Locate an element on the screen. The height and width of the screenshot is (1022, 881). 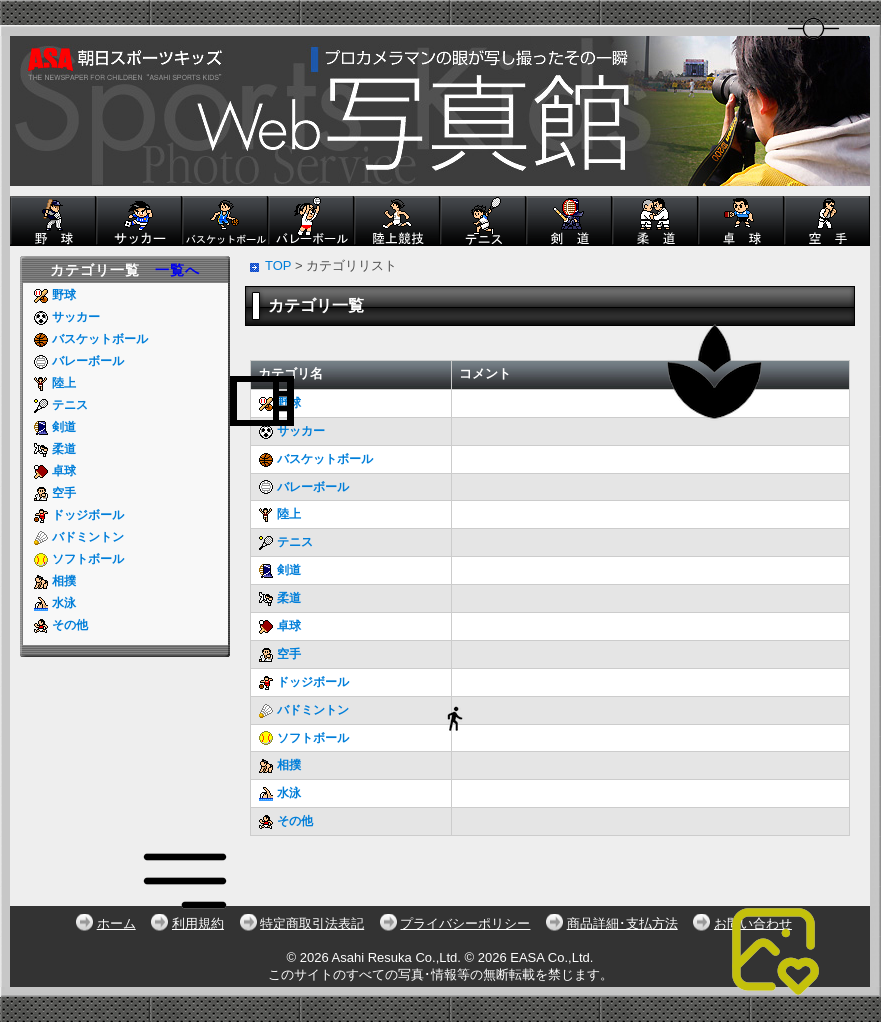
view commit history in version control is located at coordinates (813, 28).